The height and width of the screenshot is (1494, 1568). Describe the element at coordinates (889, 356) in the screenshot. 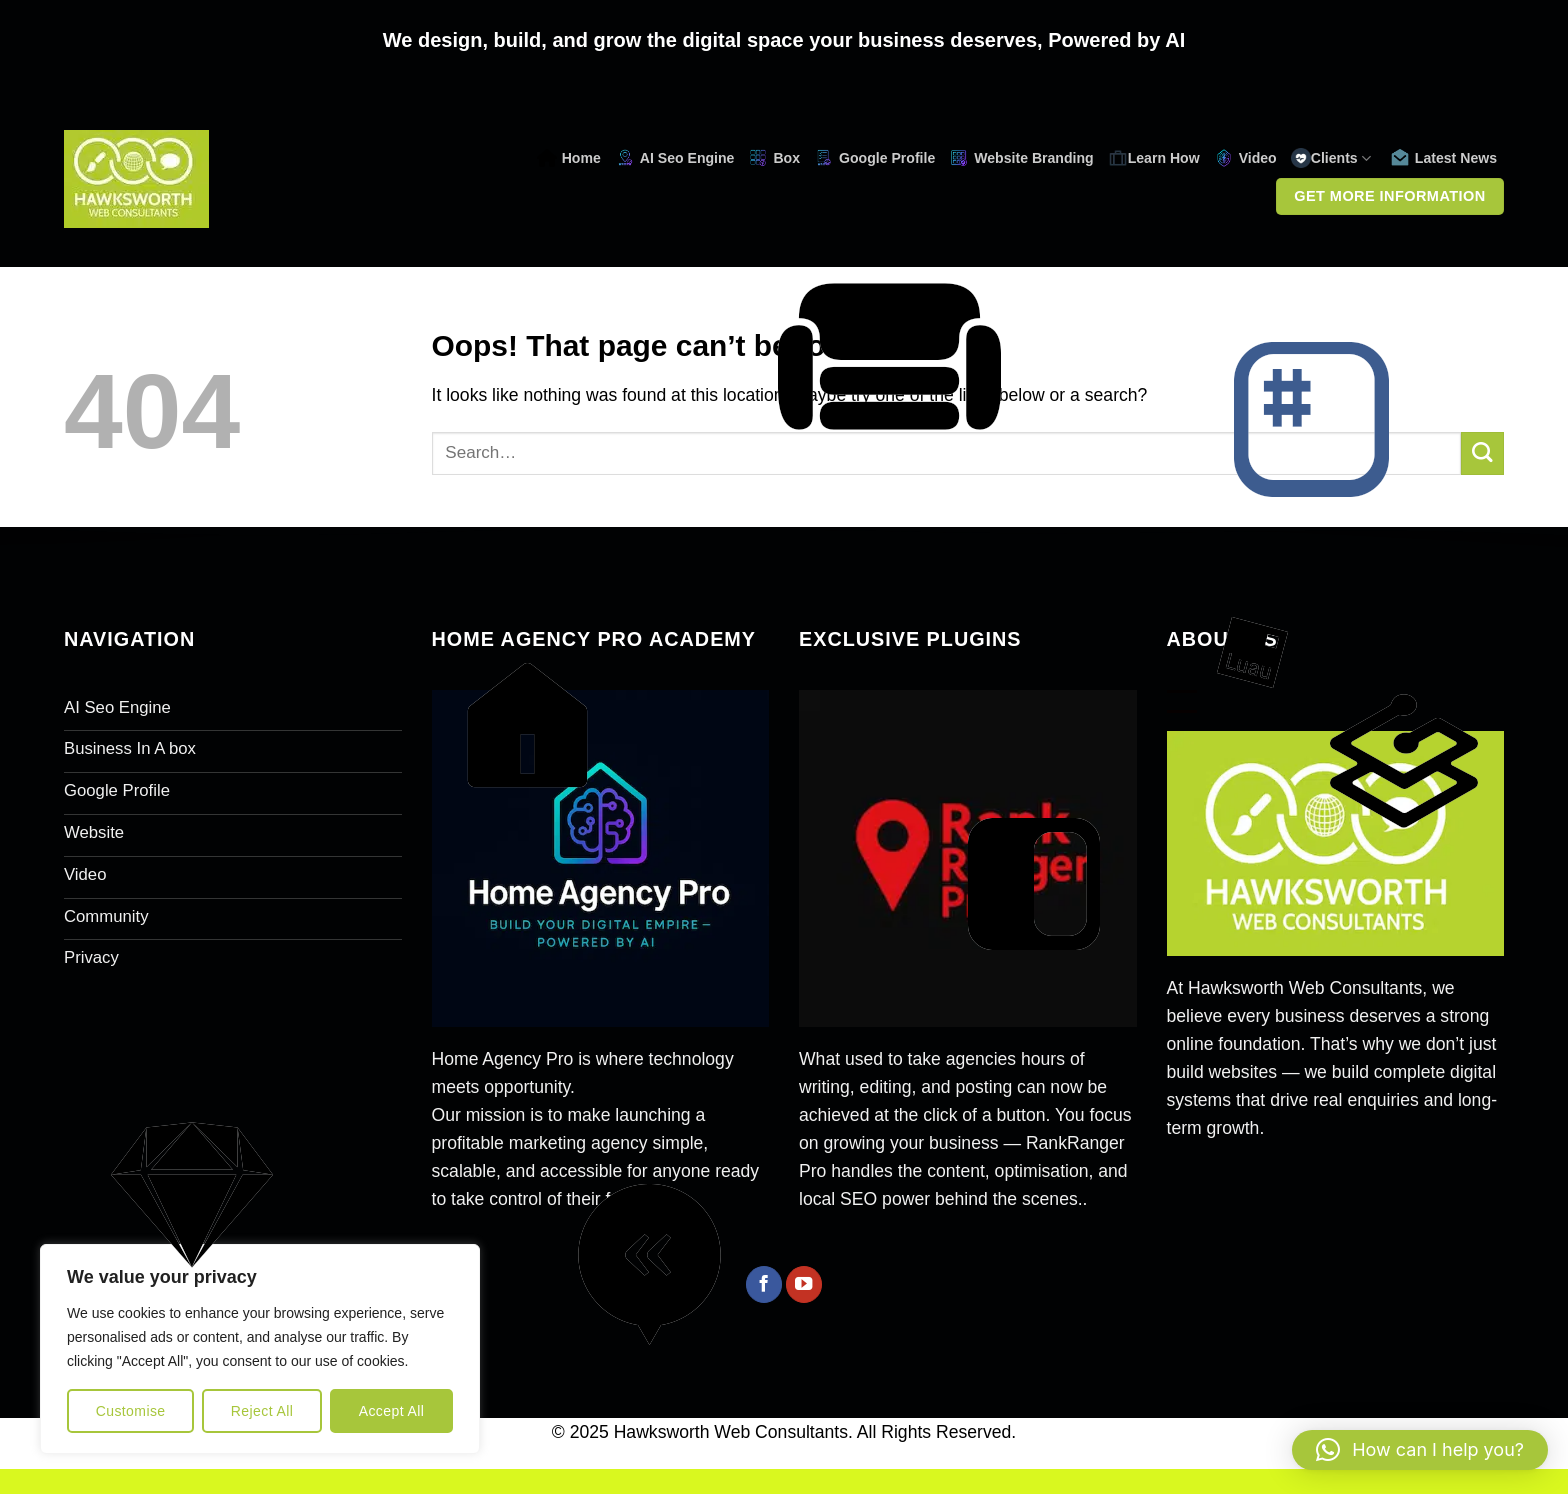

I see `apache couchdb database service` at that location.